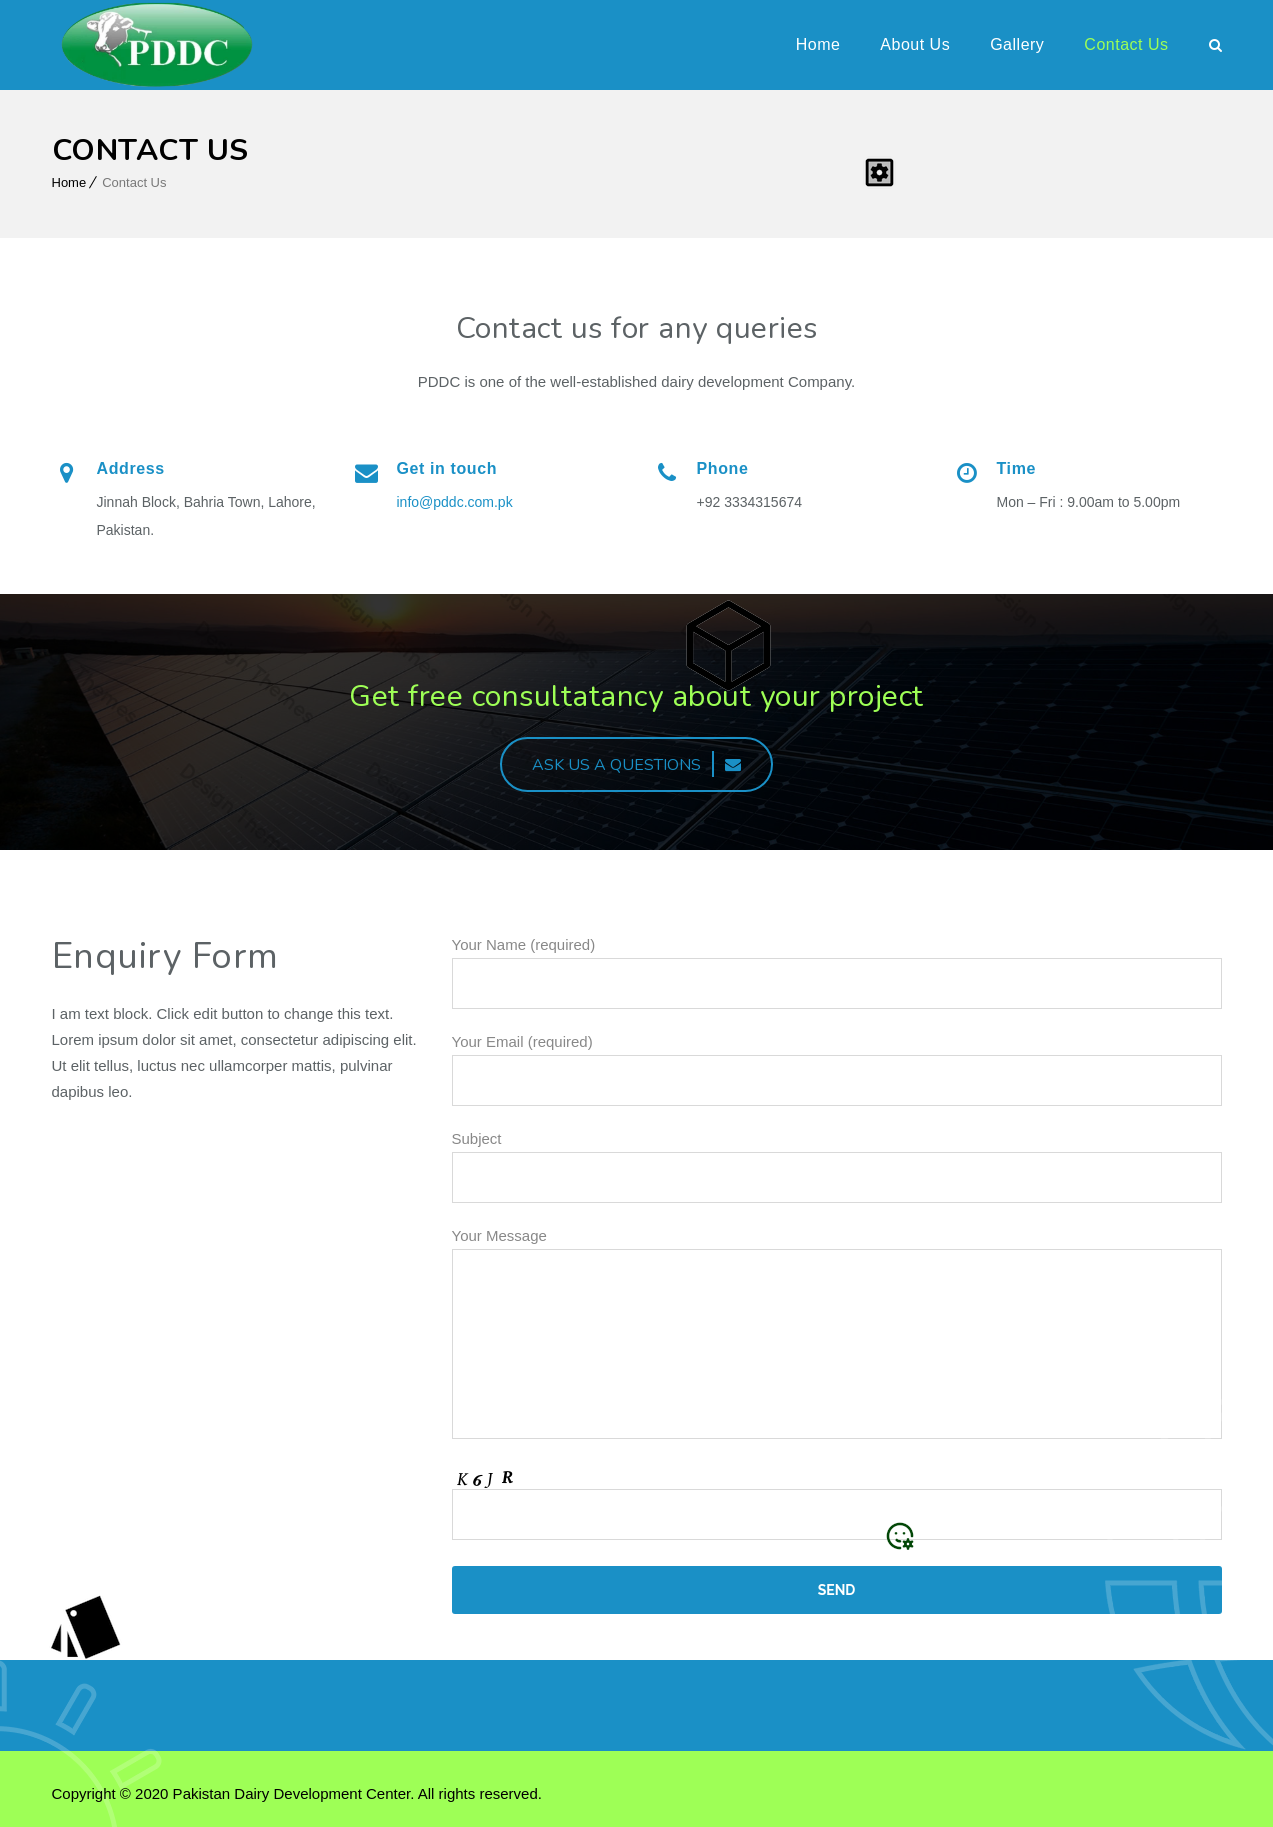  What do you see at coordinates (879, 172) in the screenshot?
I see `access application settings` at bounding box center [879, 172].